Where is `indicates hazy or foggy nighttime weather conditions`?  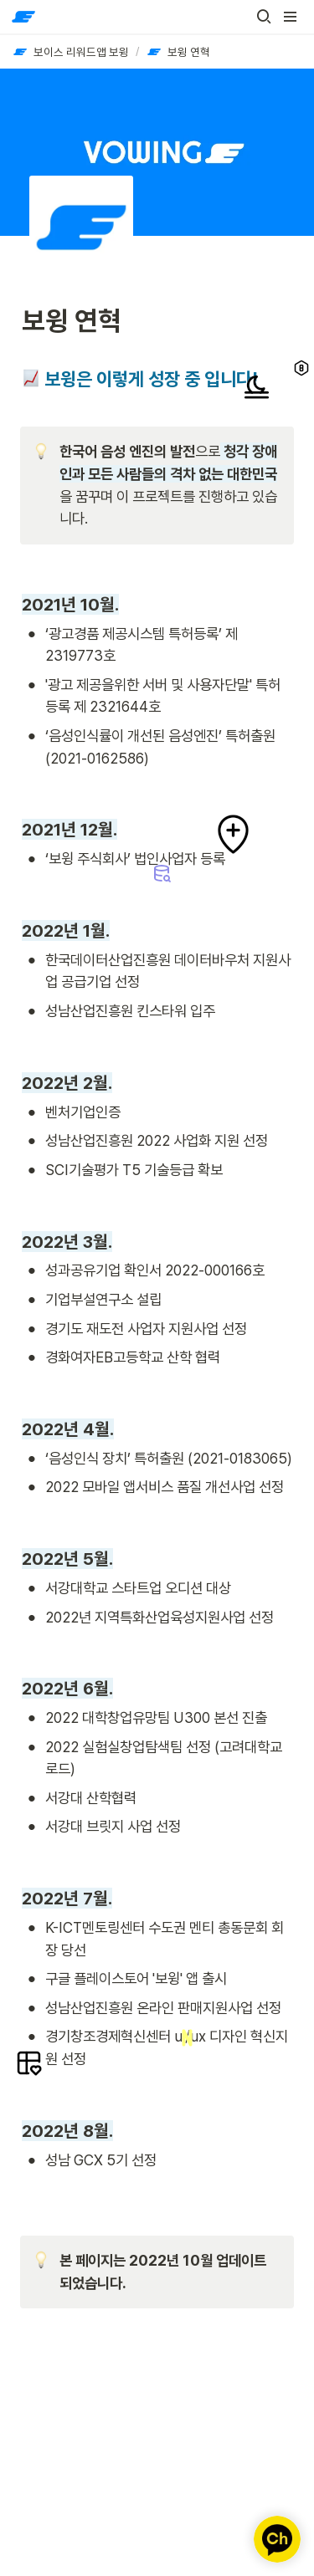 indicates hazy or foggy nighttime weather conditions is located at coordinates (256, 387).